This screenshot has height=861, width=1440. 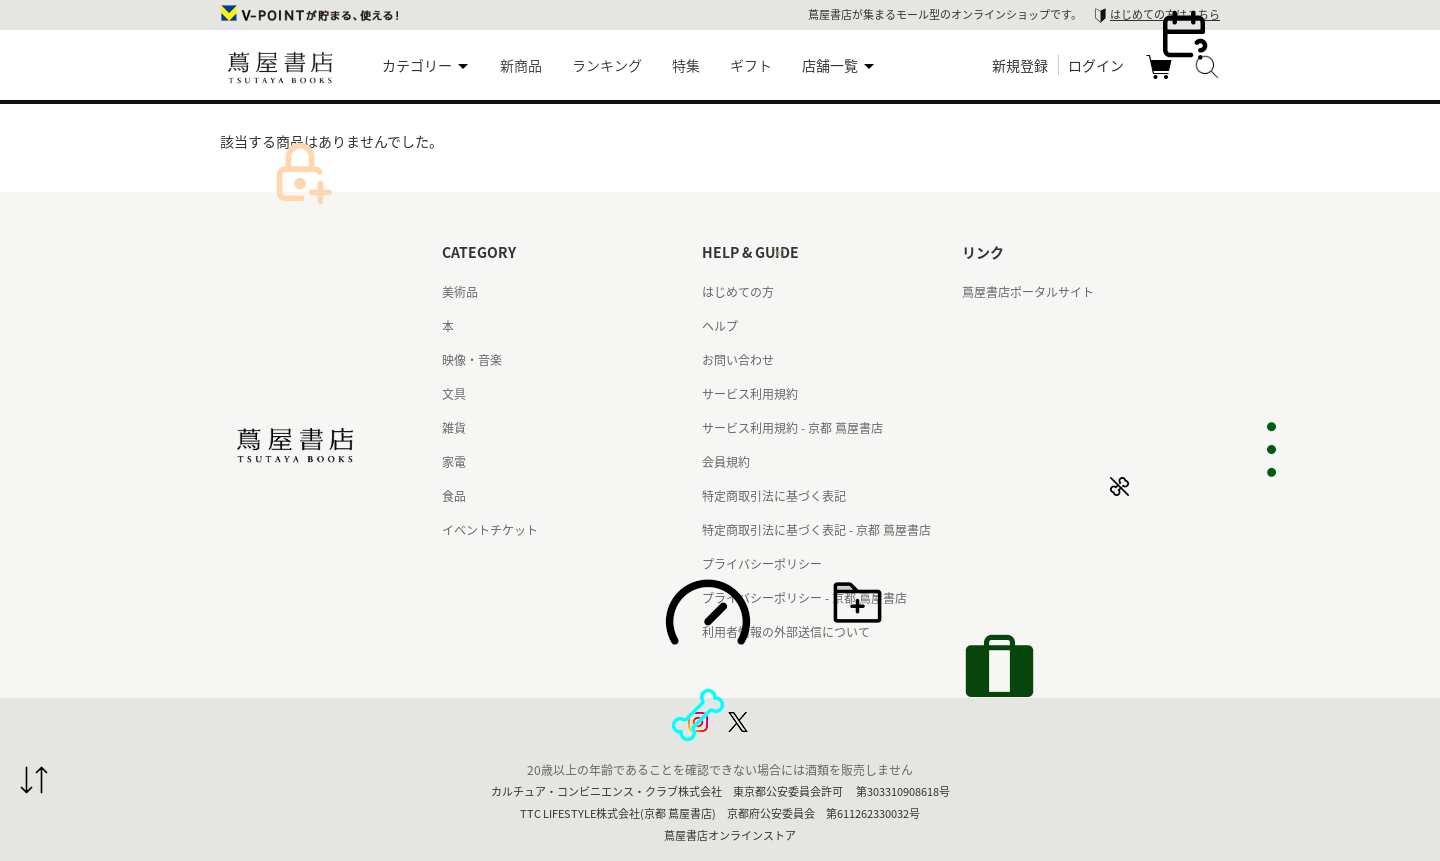 What do you see at coordinates (698, 715) in the screenshot?
I see `access pet-related features or settings` at bounding box center [698, 715].